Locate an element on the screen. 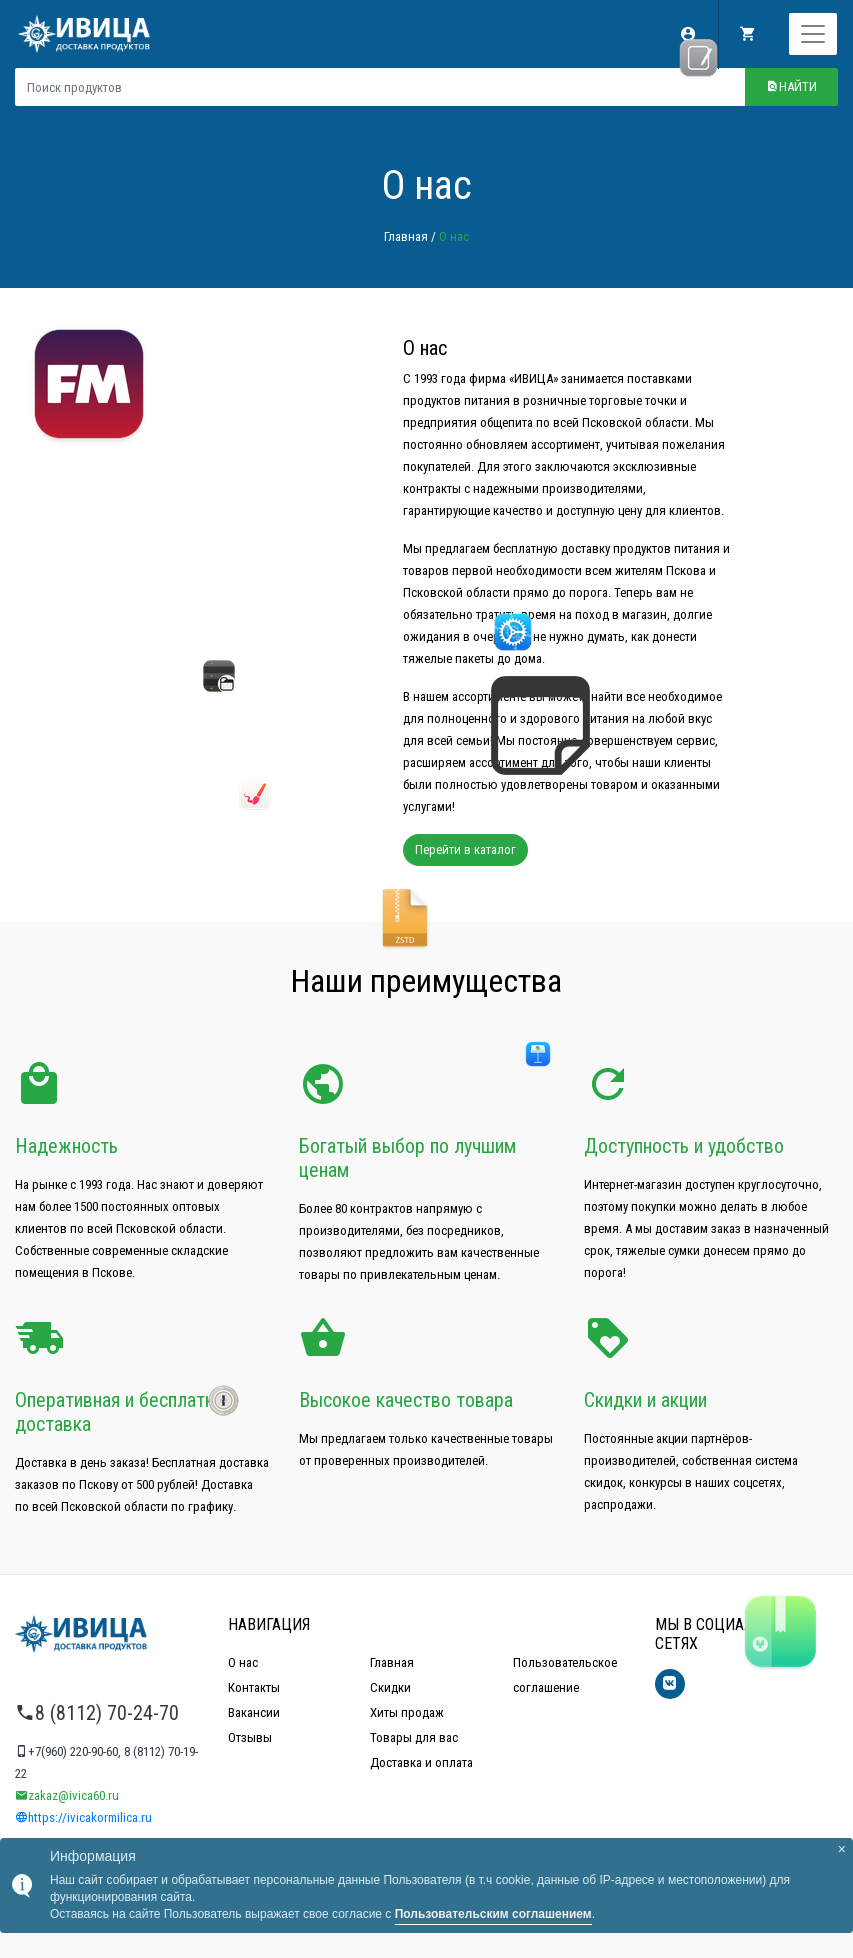  open football manager app is located at coordinates (89, 384).